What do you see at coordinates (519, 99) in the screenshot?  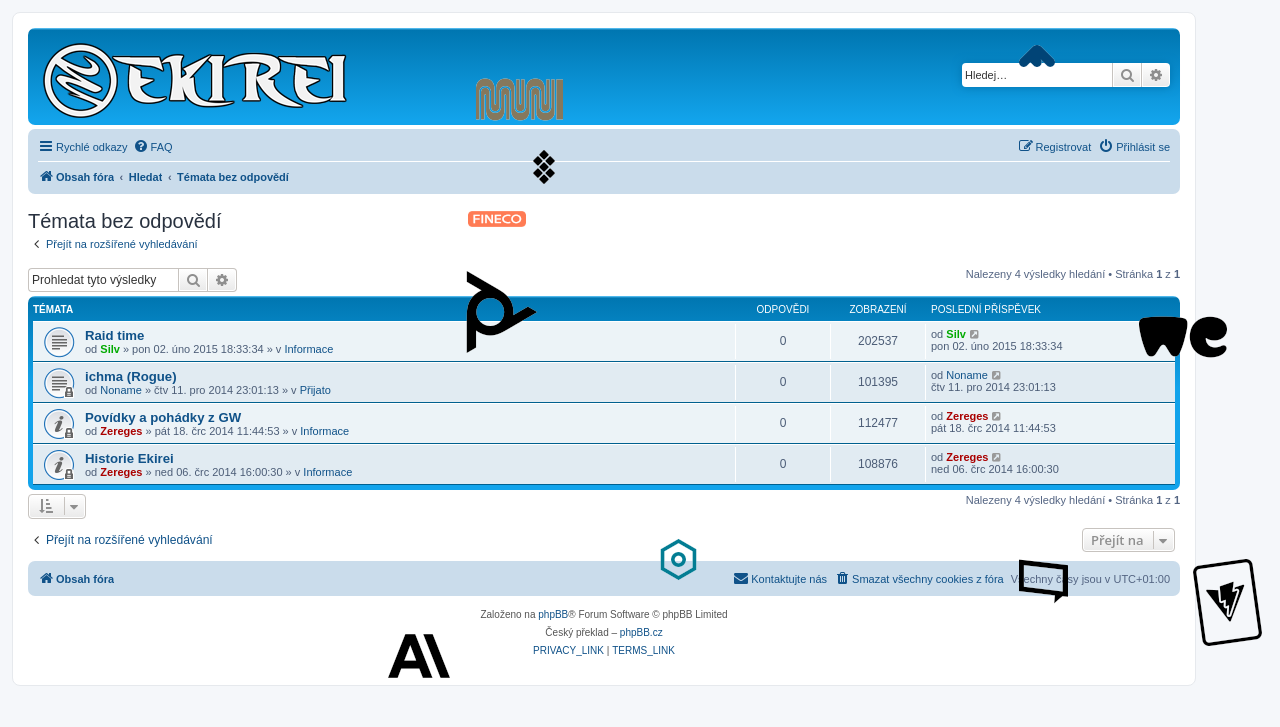 I see `san francisco municipal railway (muni) logo` at bounding box center [519, 99].